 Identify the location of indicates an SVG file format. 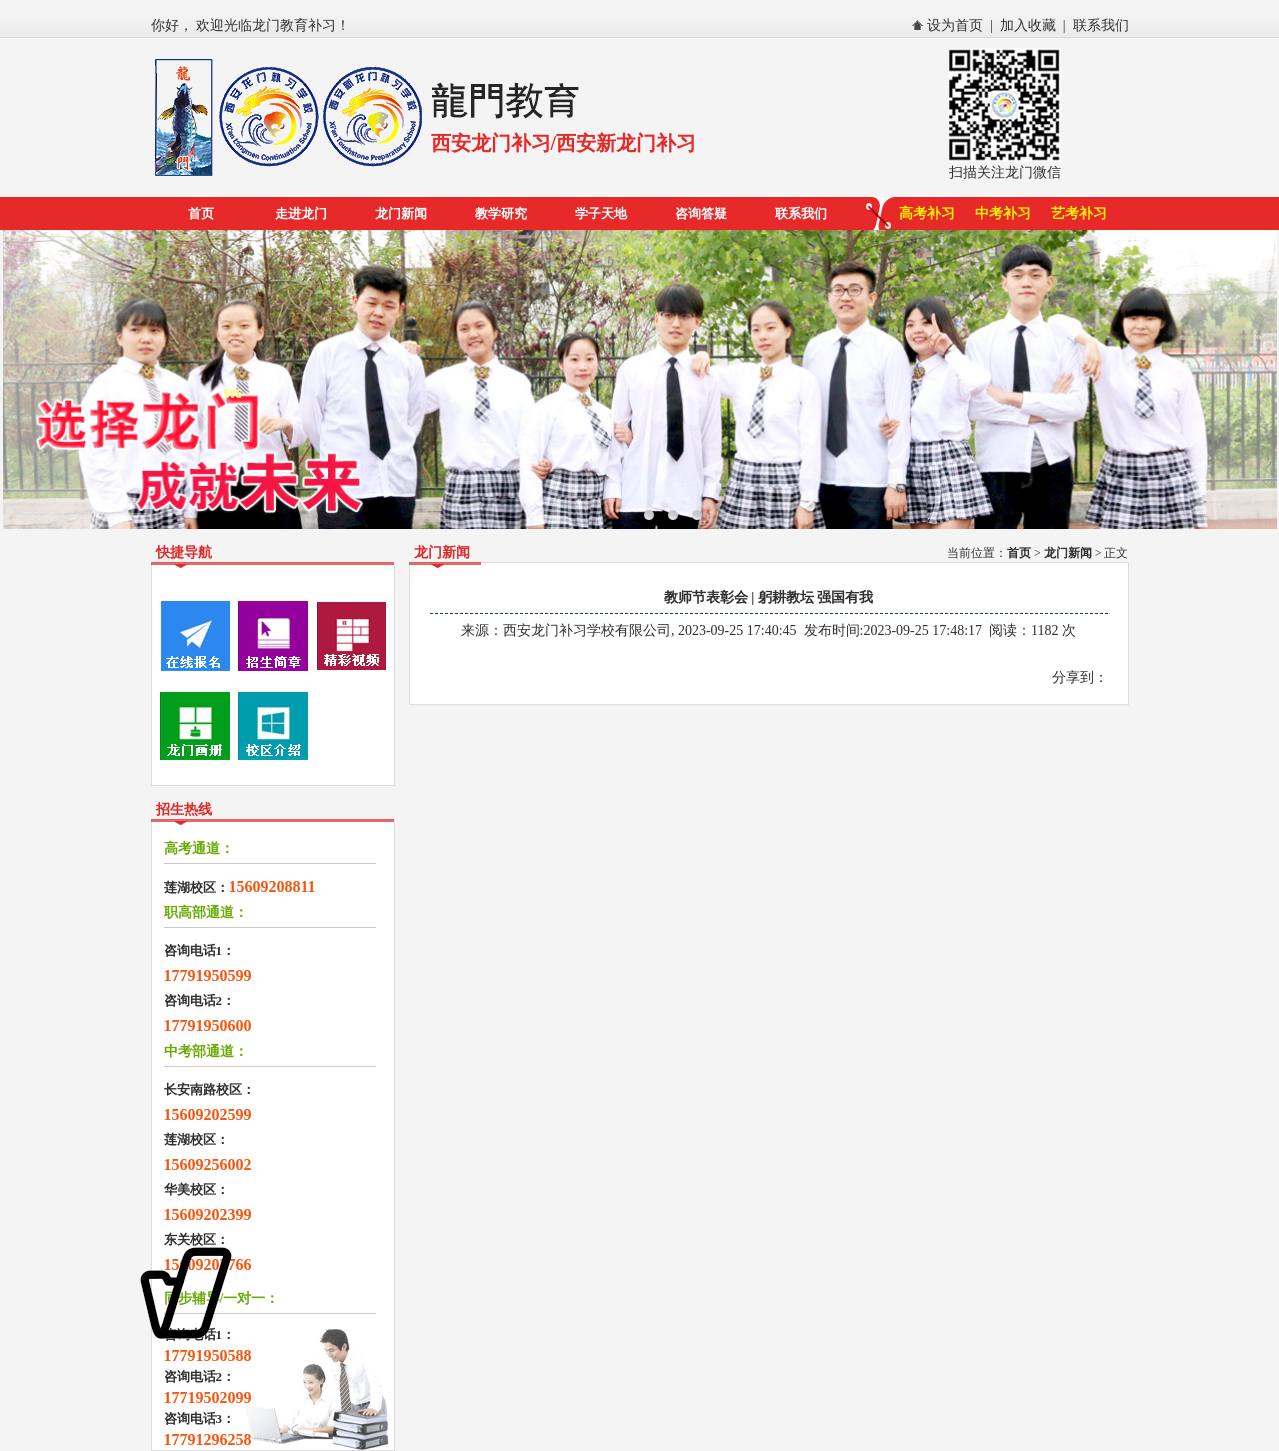
(232, 393).